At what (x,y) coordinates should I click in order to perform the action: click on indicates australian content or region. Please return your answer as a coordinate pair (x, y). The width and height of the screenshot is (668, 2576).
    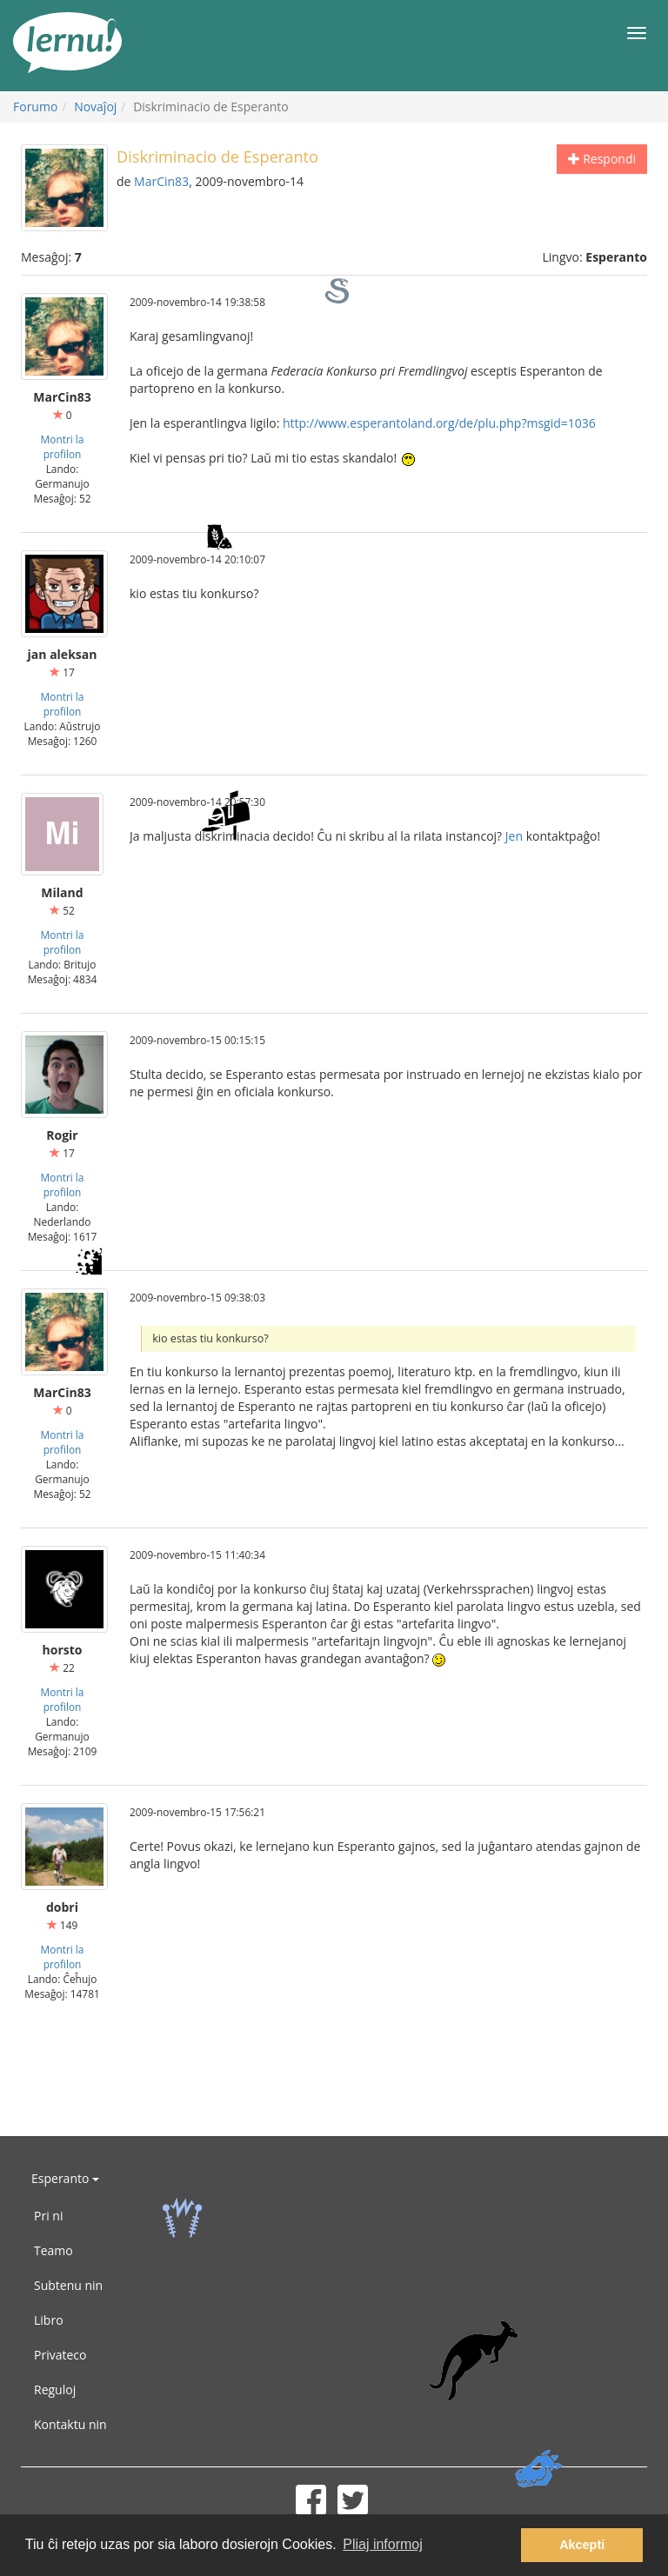
    Looking at the image, I should click on (473, 2360).